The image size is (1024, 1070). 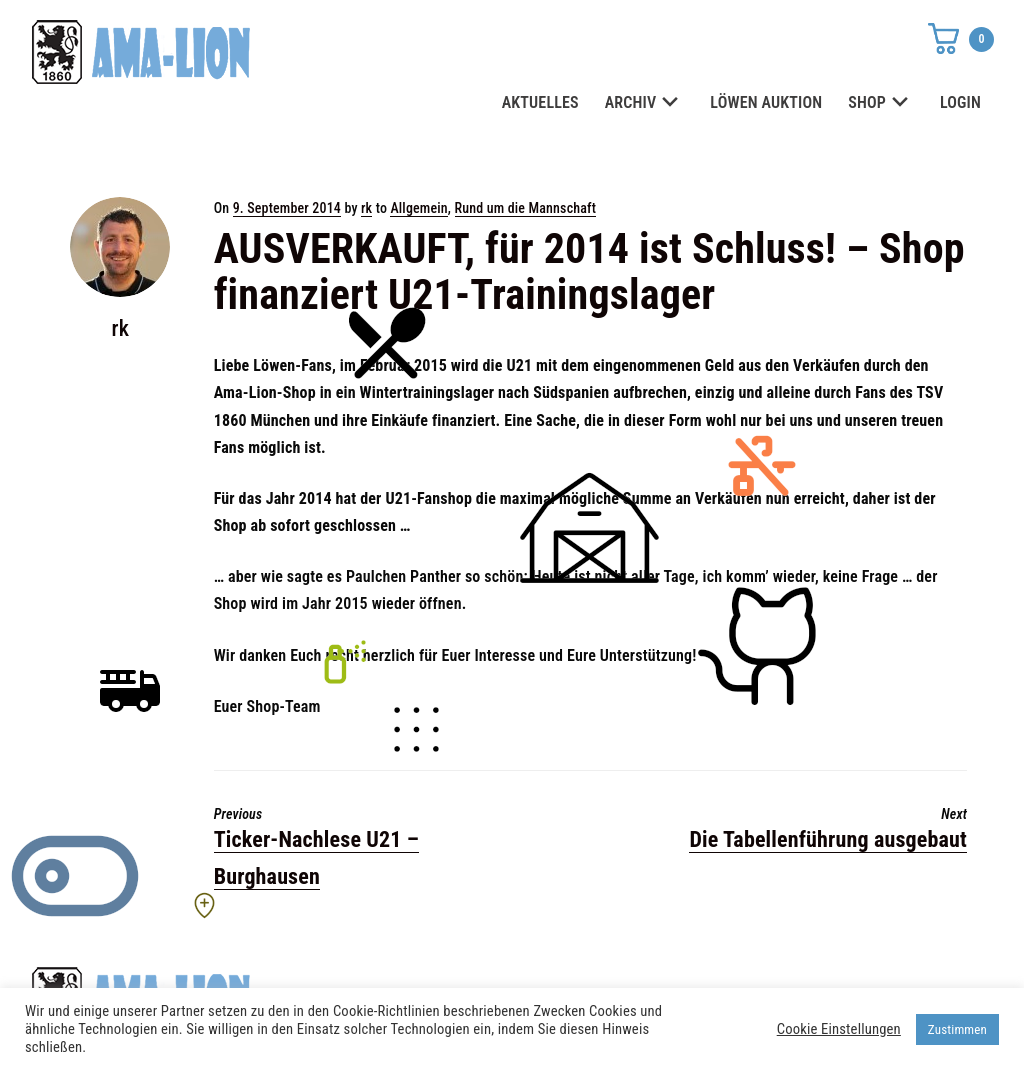 I want to click on access farm or agricultural settings, so click(x=589, y=537).